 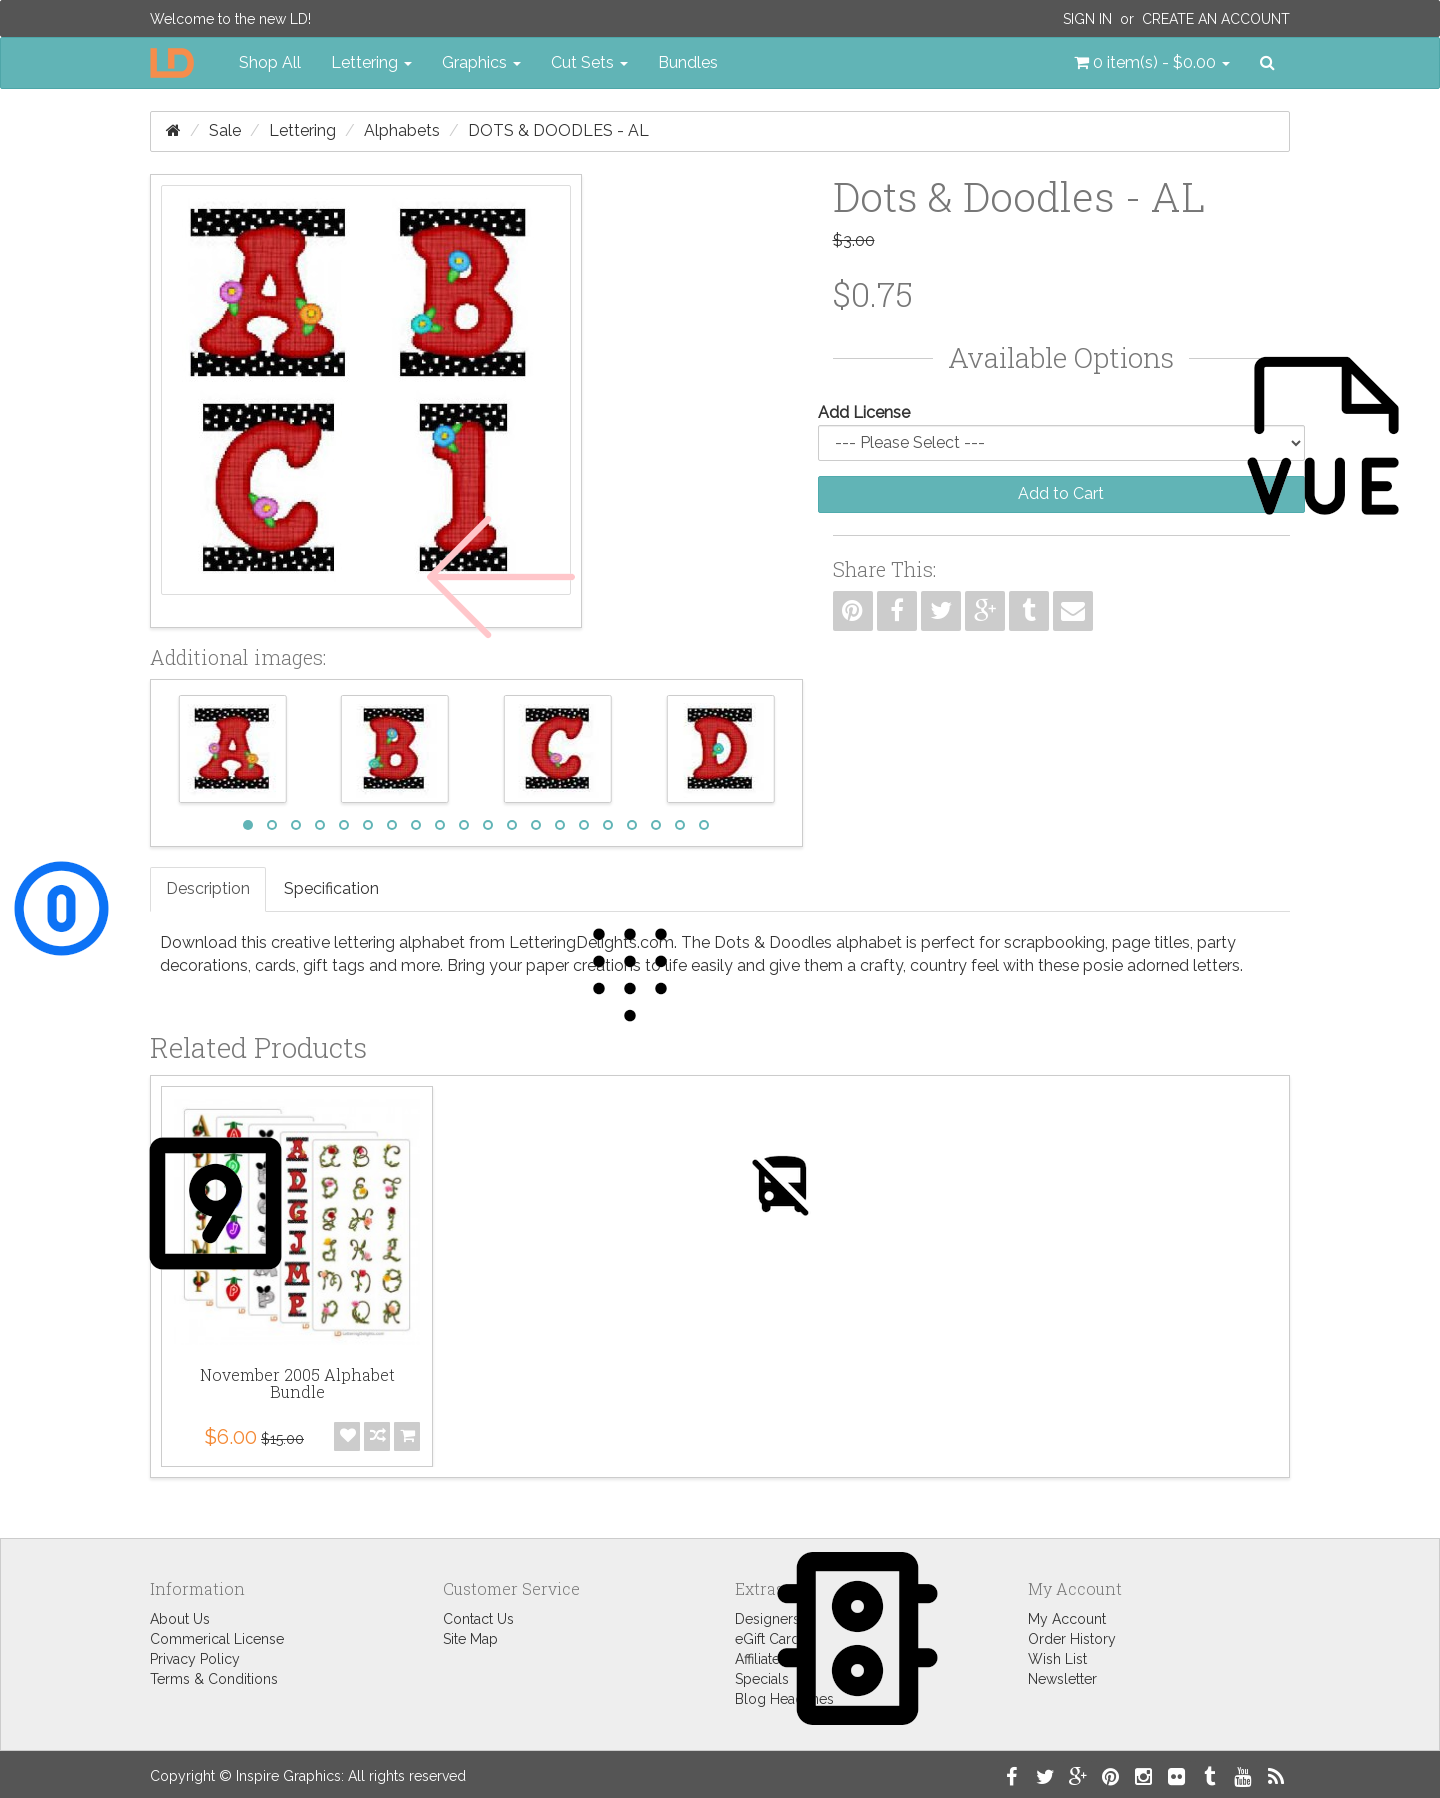 What do you see at coordinates (782, 1185) in the screenshot?
I see `no bus transfer available at this stop` at bounding box center [782, 1185].